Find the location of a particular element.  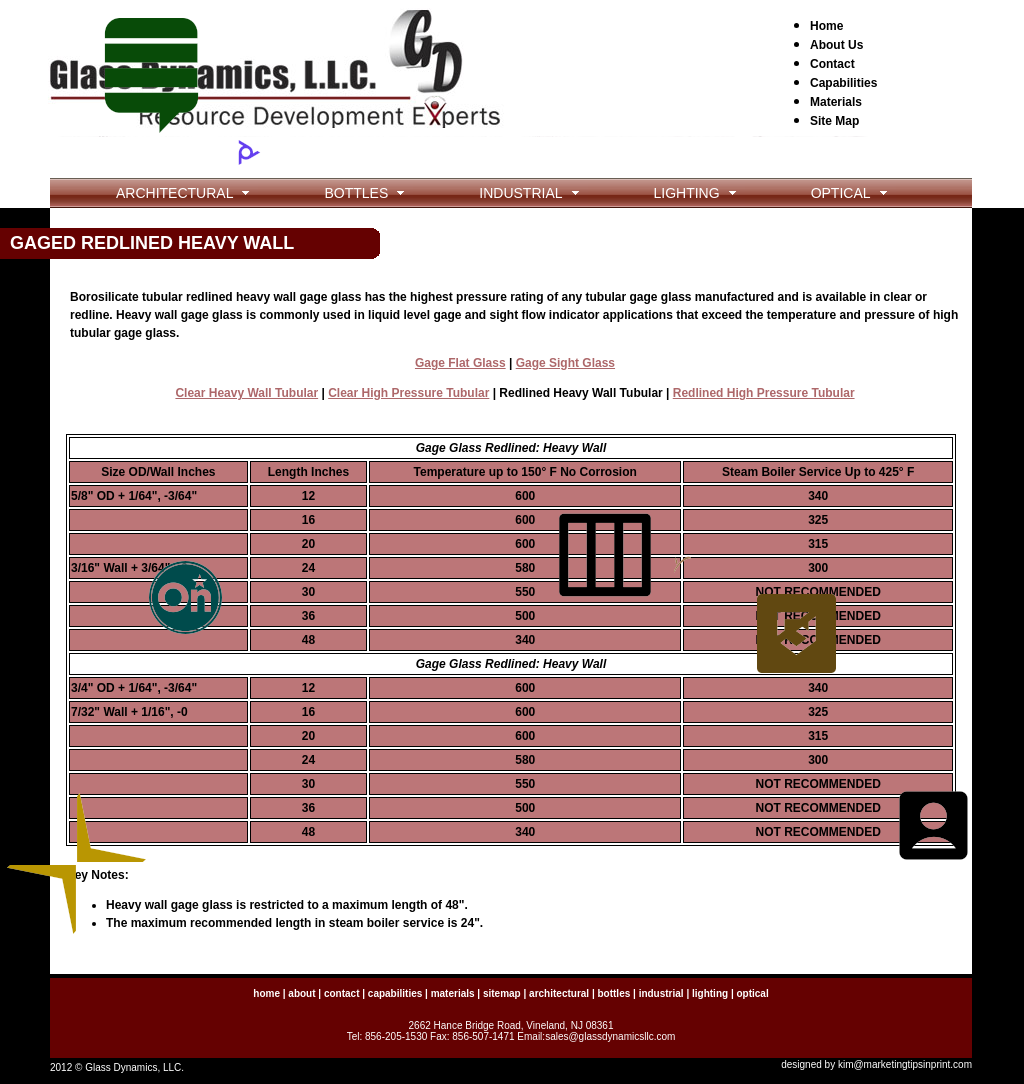

poly brand logo is located at coordinates (249, 152).